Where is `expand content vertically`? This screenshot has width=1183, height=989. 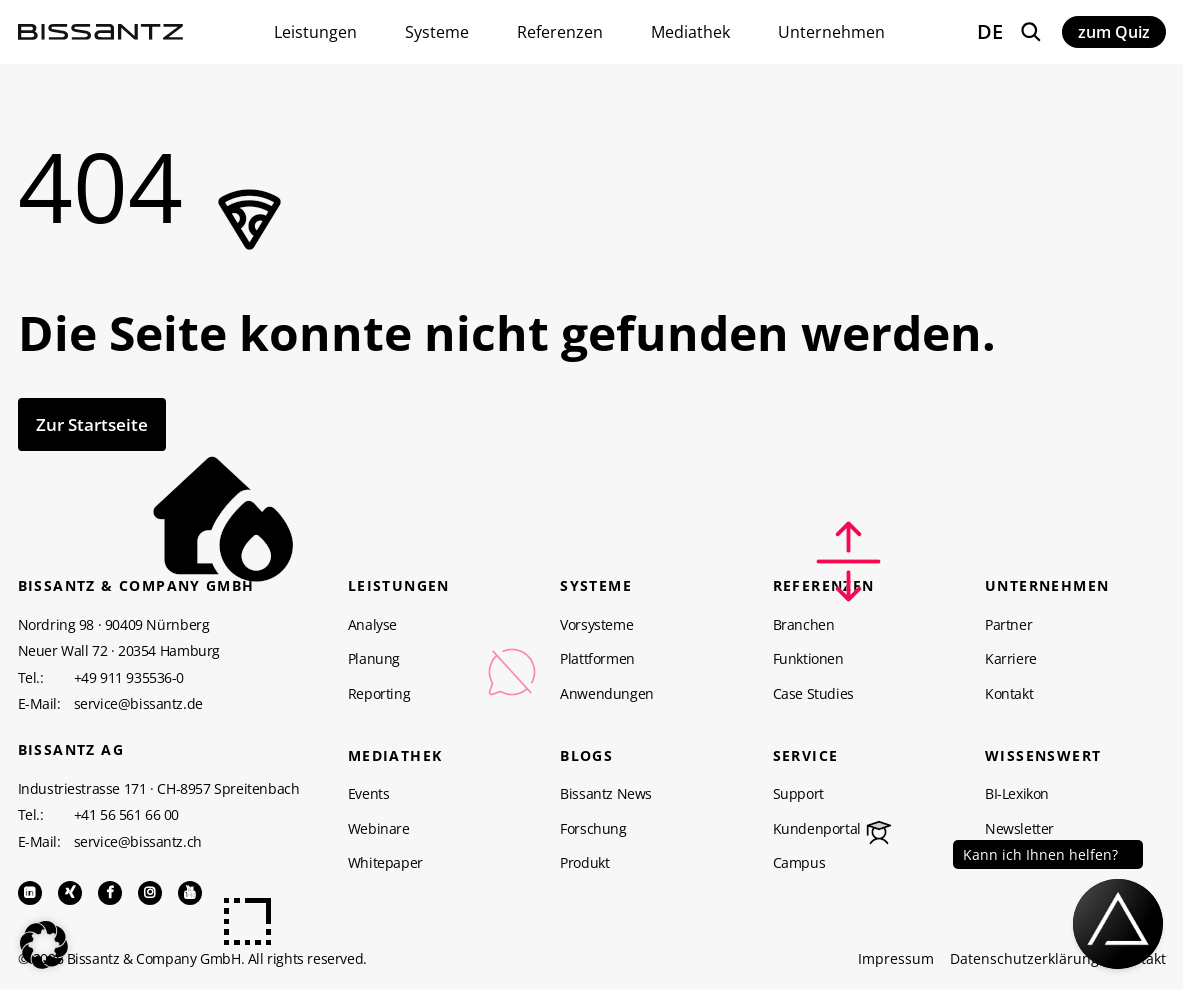 expand content vertically is located at coordinates (848, 561).